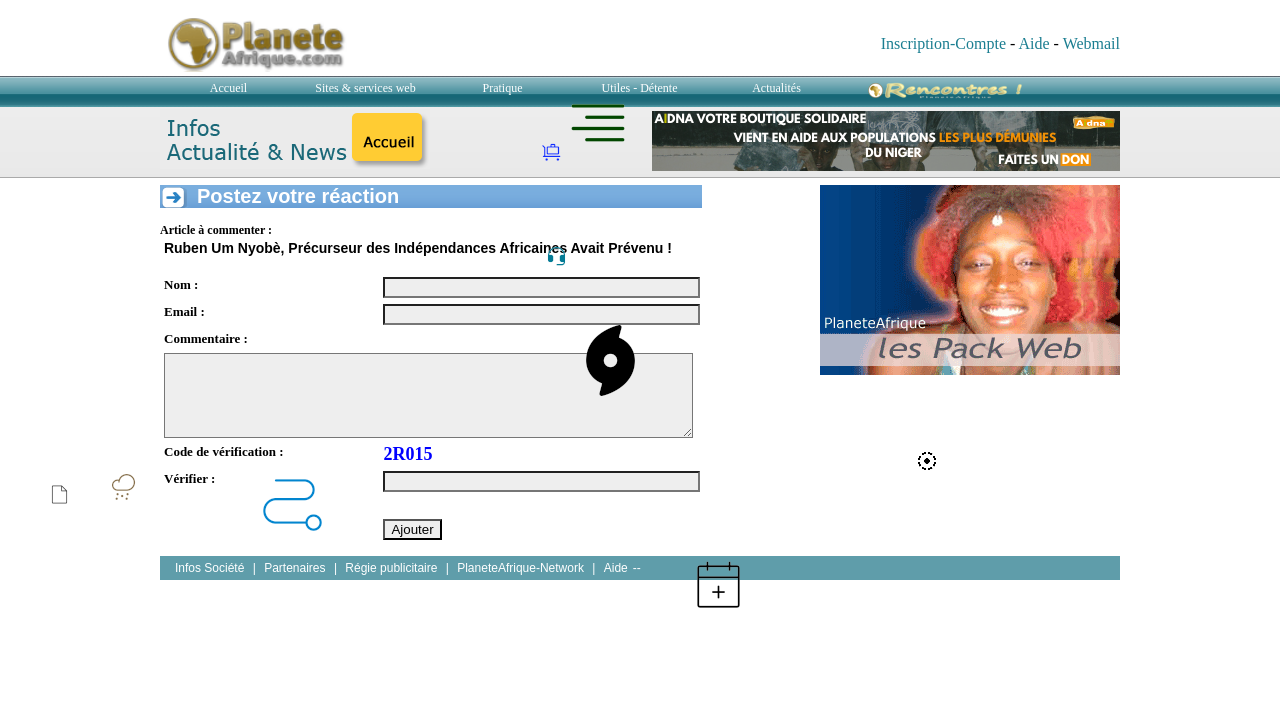 Image resolution: width=1280 pixels, height=720 pixels. Describe the element at coordinates (292, 501) in the screenshot. I see `view route or navigation path` at that location.